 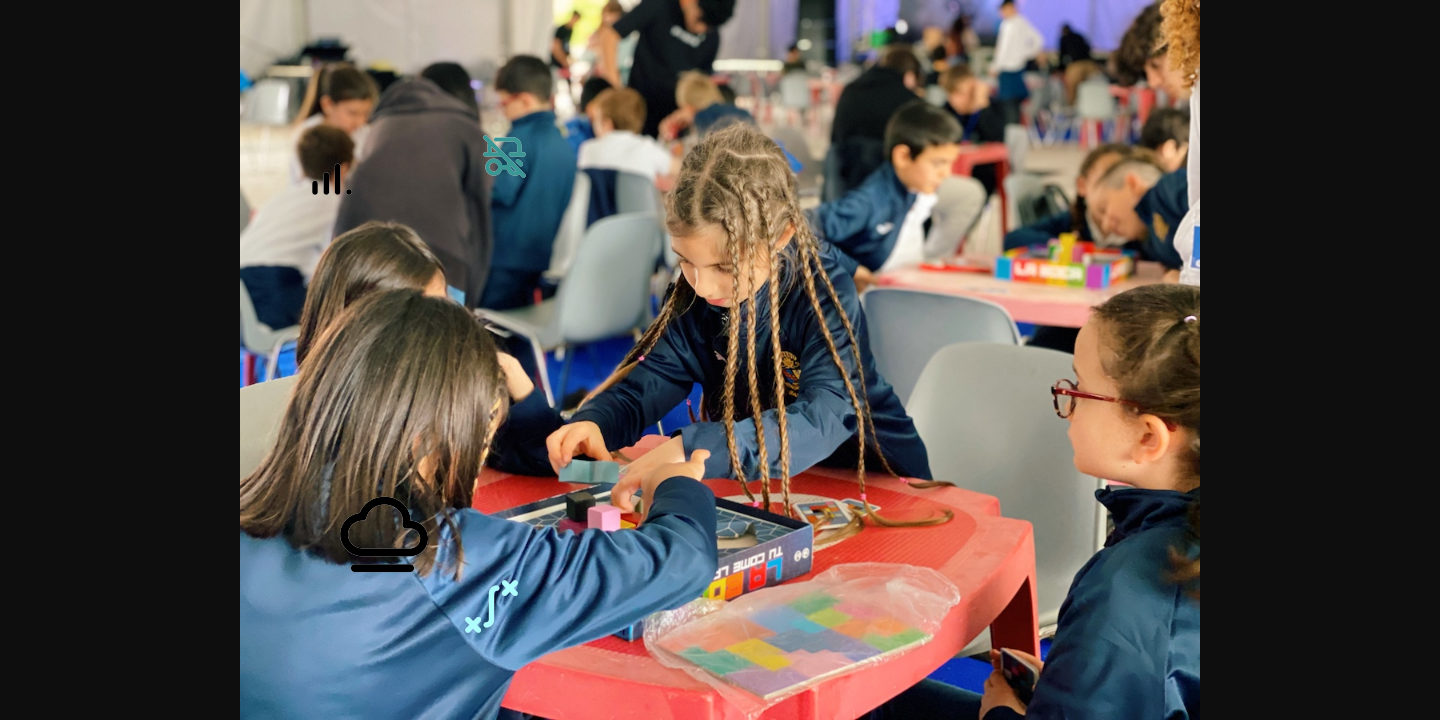 What do you see at coordinates (491, 606) in the screenshot?
I see `cancel or remove a route` at bounding box center [491, 606].